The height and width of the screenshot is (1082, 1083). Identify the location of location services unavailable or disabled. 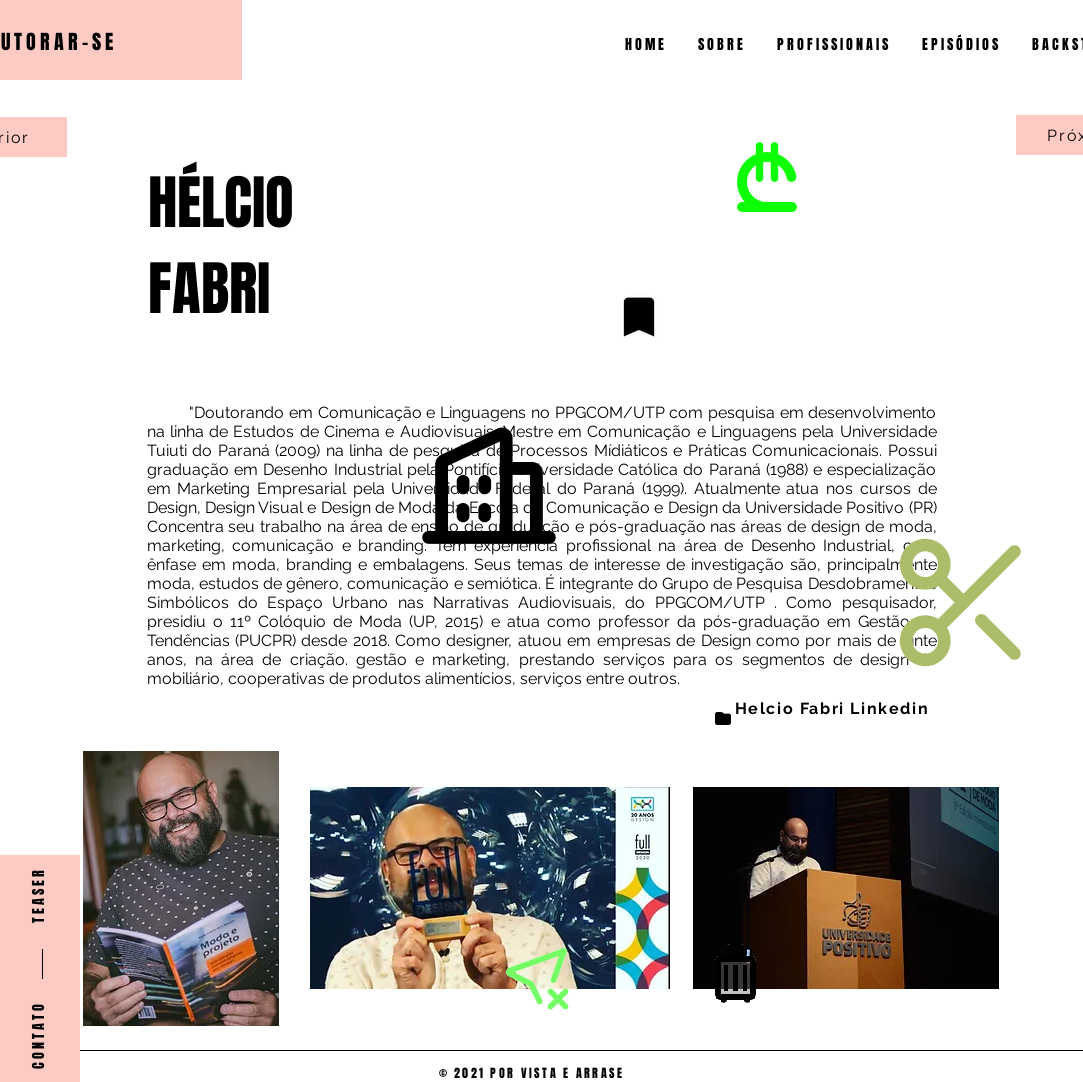
(537, 978).